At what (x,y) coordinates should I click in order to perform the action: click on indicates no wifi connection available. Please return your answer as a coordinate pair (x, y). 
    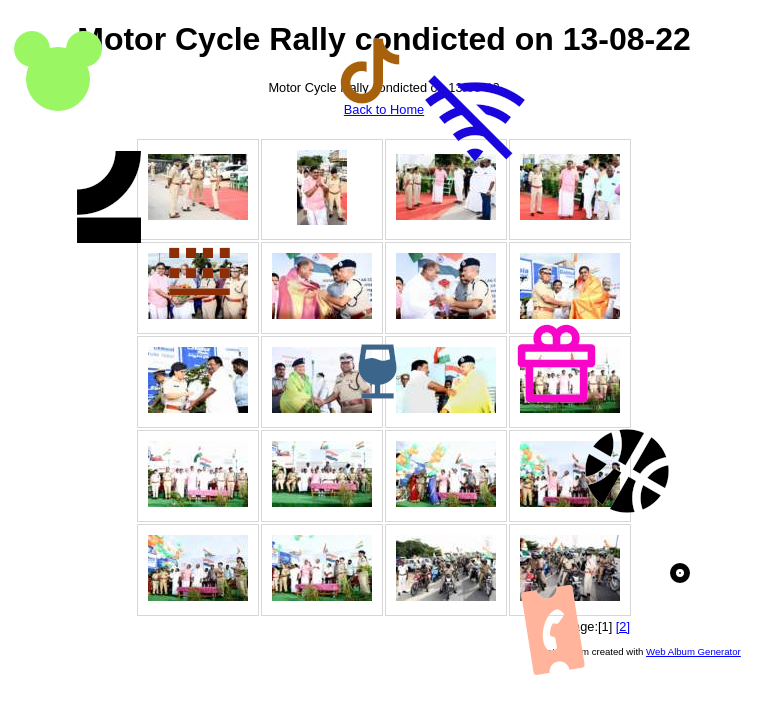
    Looking at the image, I should click on (475, 122).